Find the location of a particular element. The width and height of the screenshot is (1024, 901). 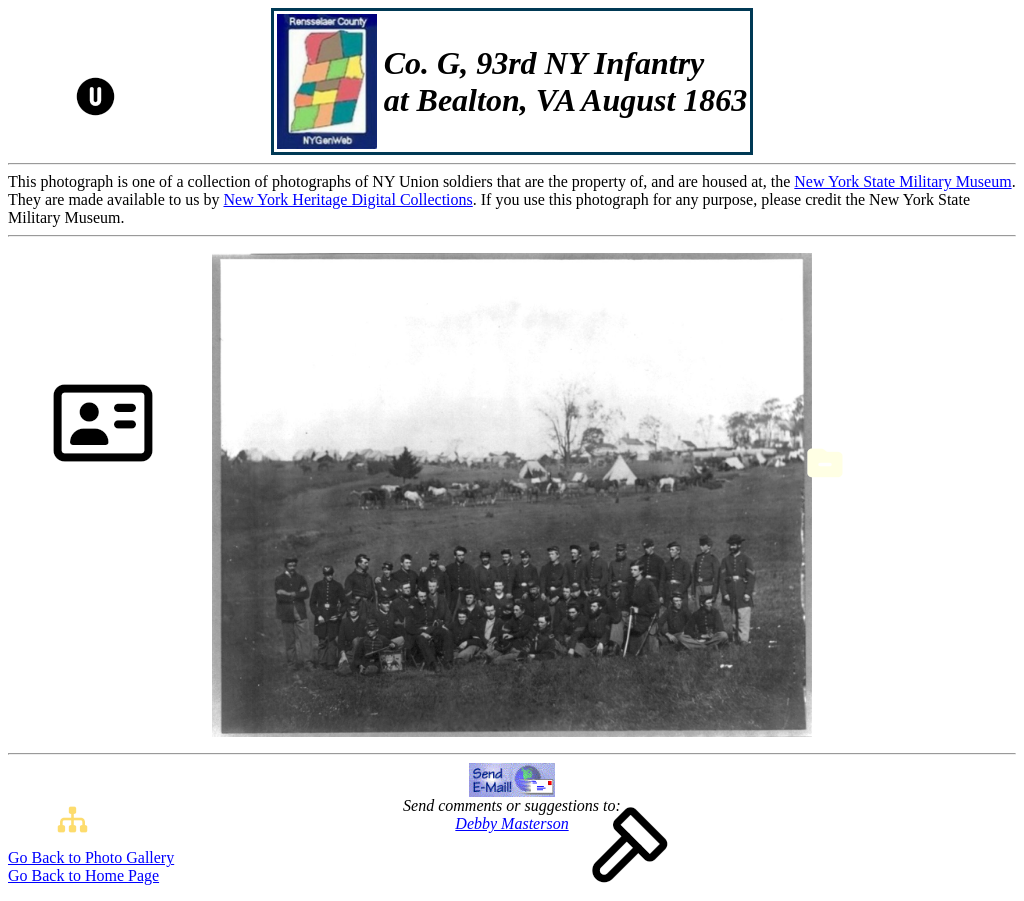

view contact details is located at coordinates (103, 423).